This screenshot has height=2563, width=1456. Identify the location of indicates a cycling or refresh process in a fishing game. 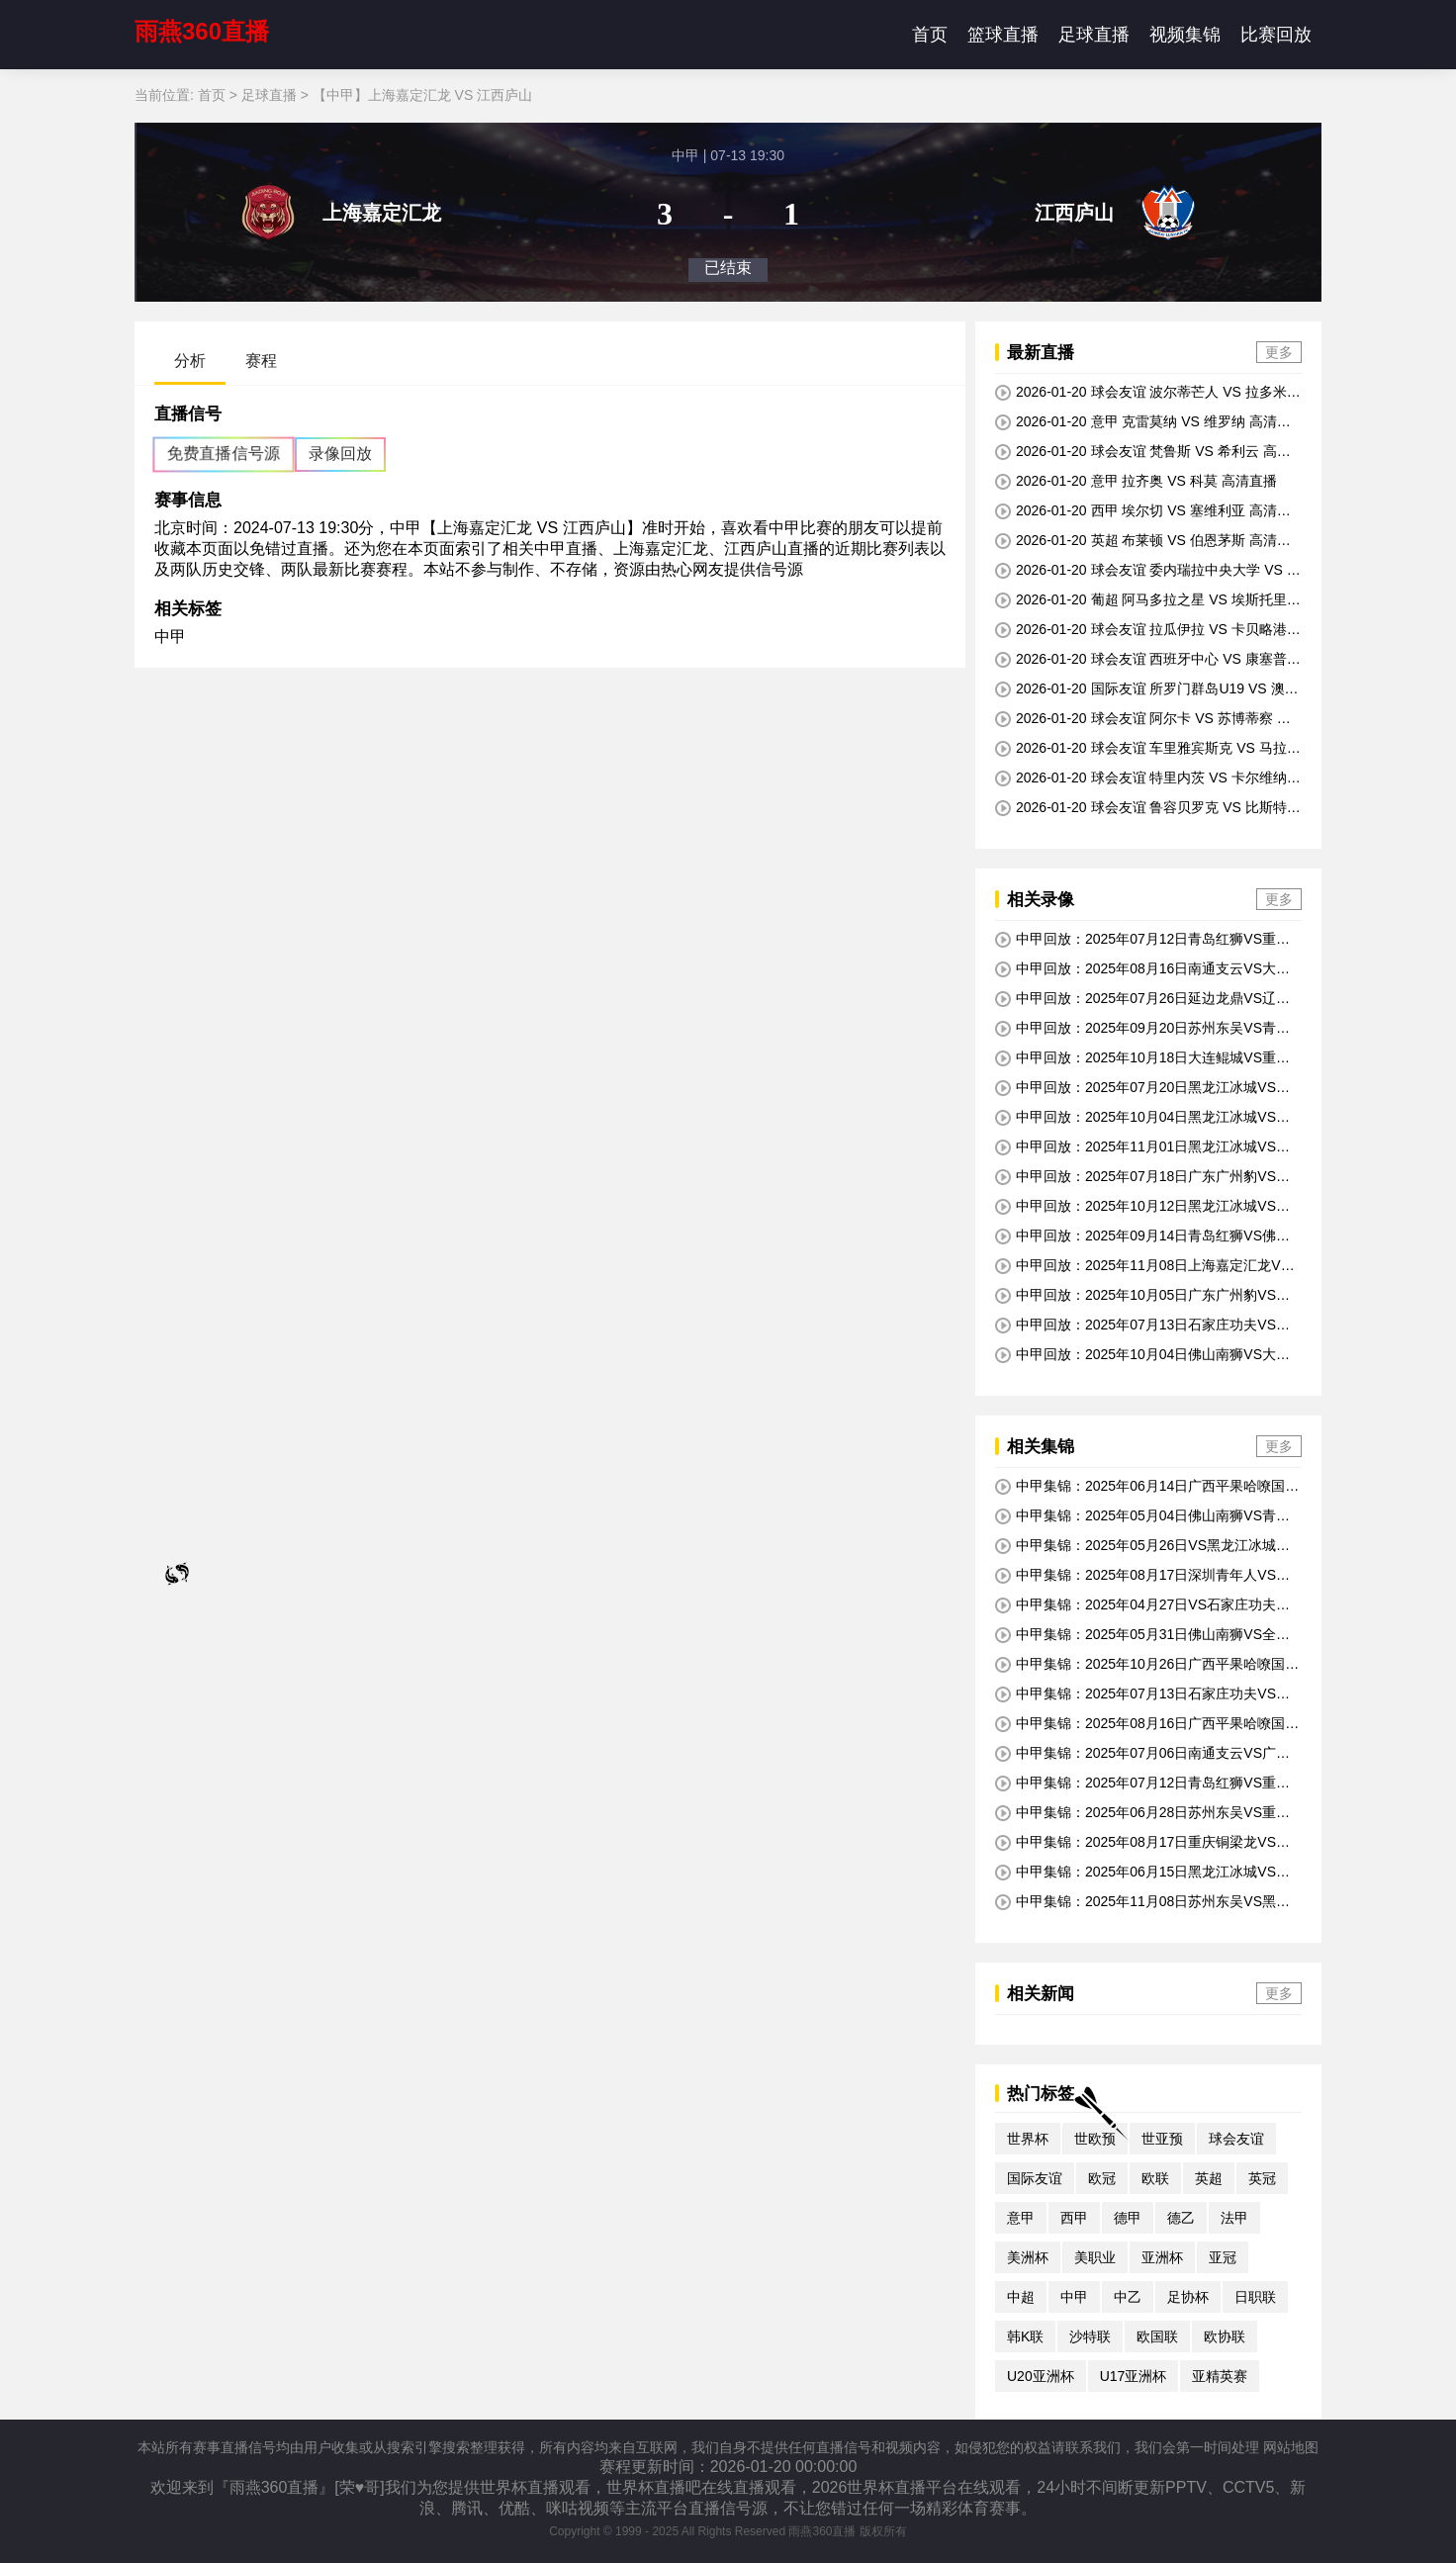
(177, 1574).